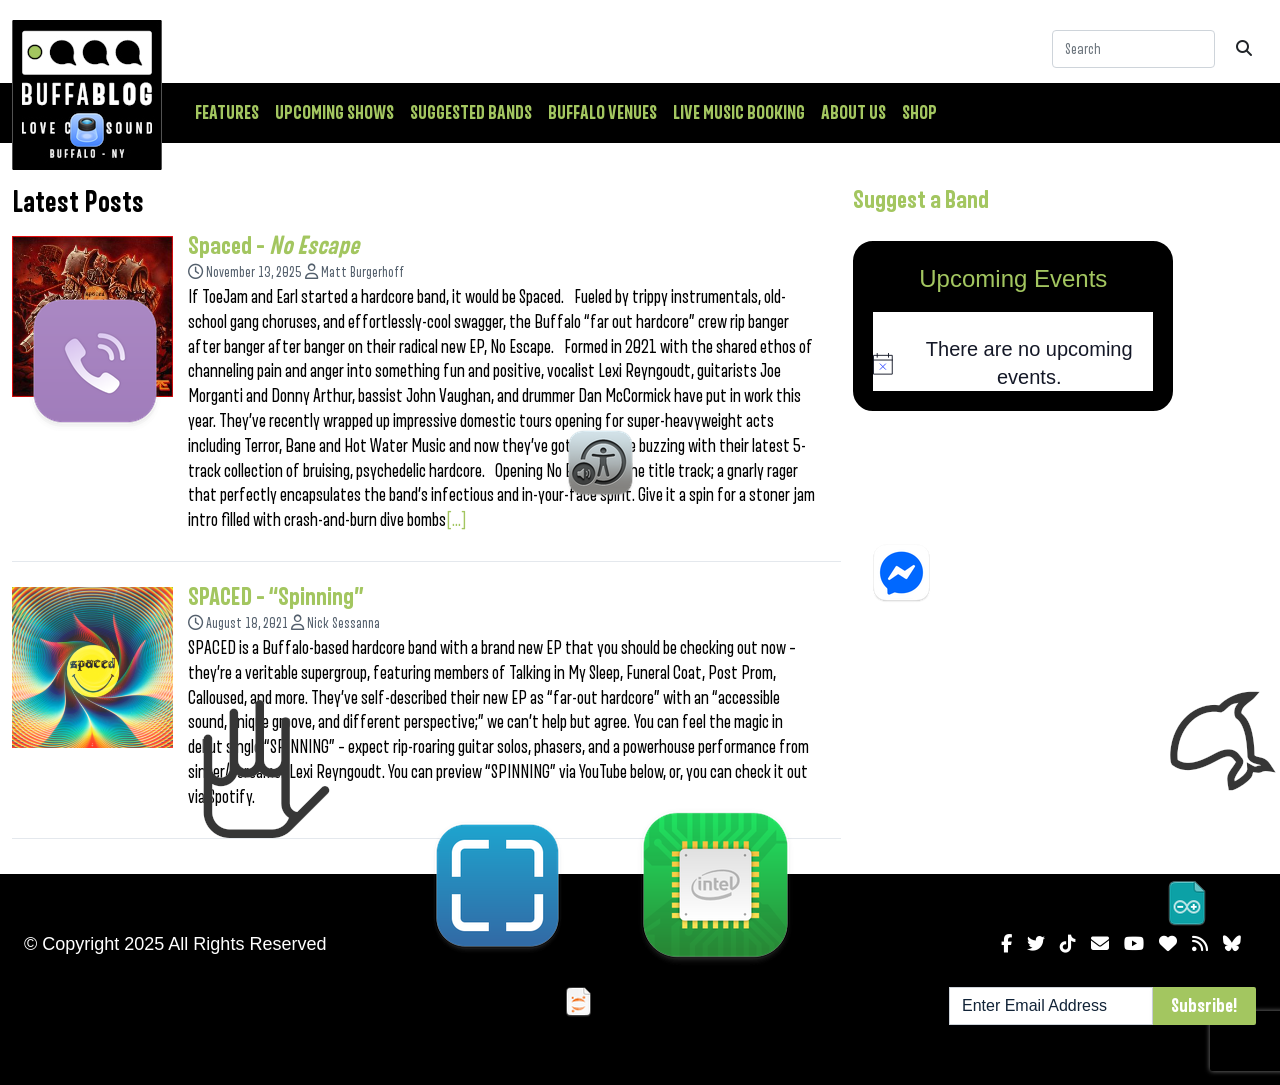  What do you see at coordinates (95, 361) in the screenshot?
I see `open viber messaging app` at bounding box center [95, 361].